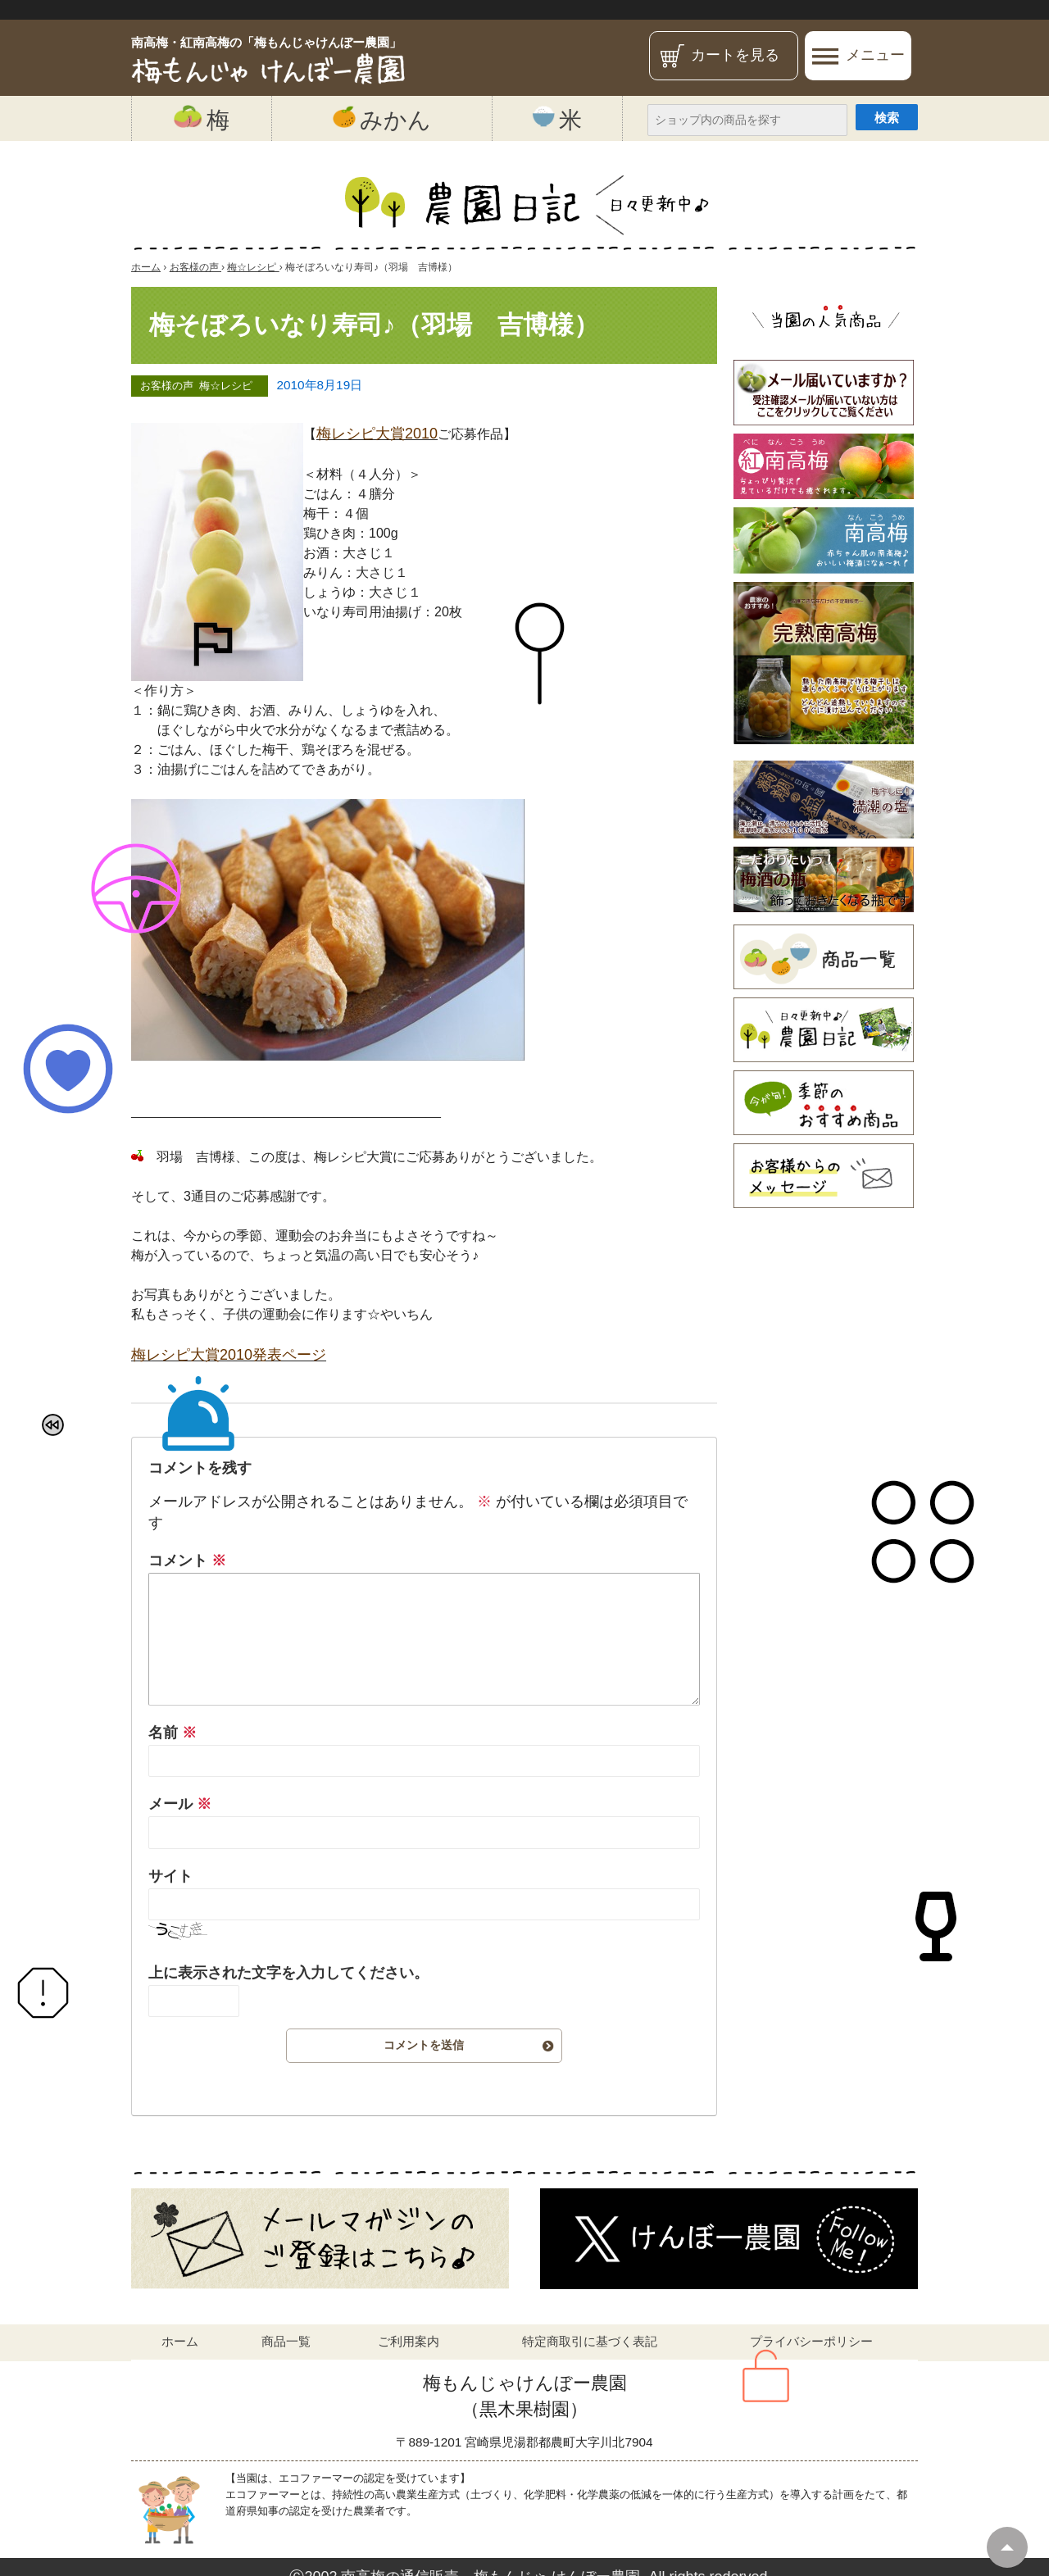 This screenshot has width=1049, height=2576. What do you see at coordinates (923, 1532) in the screenshot?
I see `open app drawer or menu grid` at bounding box center [923, 1532].